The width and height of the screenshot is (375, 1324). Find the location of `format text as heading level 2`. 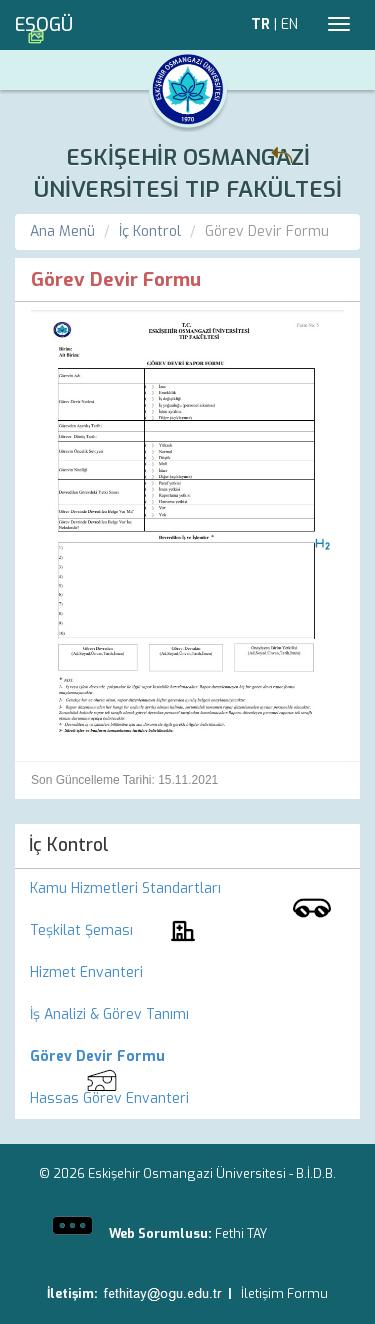

format text as heading level 2 is located at coordinates (322, 544).